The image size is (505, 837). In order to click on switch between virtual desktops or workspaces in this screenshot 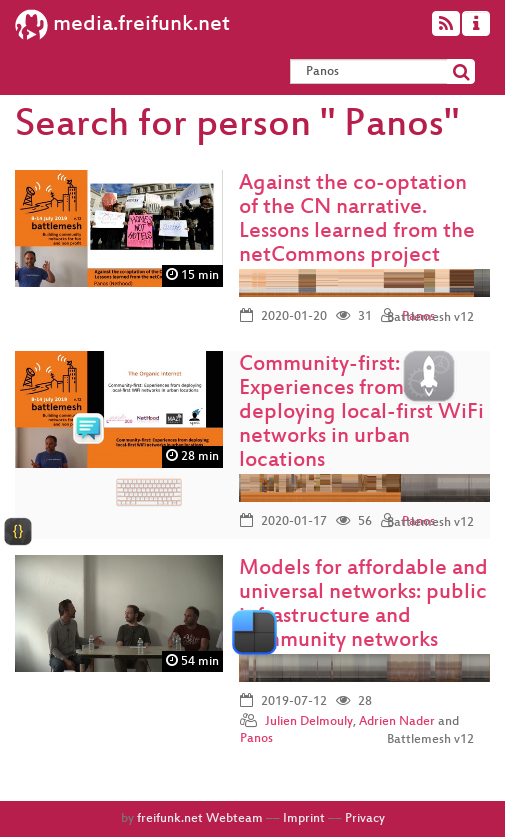, I will do `click(254, 632)`.